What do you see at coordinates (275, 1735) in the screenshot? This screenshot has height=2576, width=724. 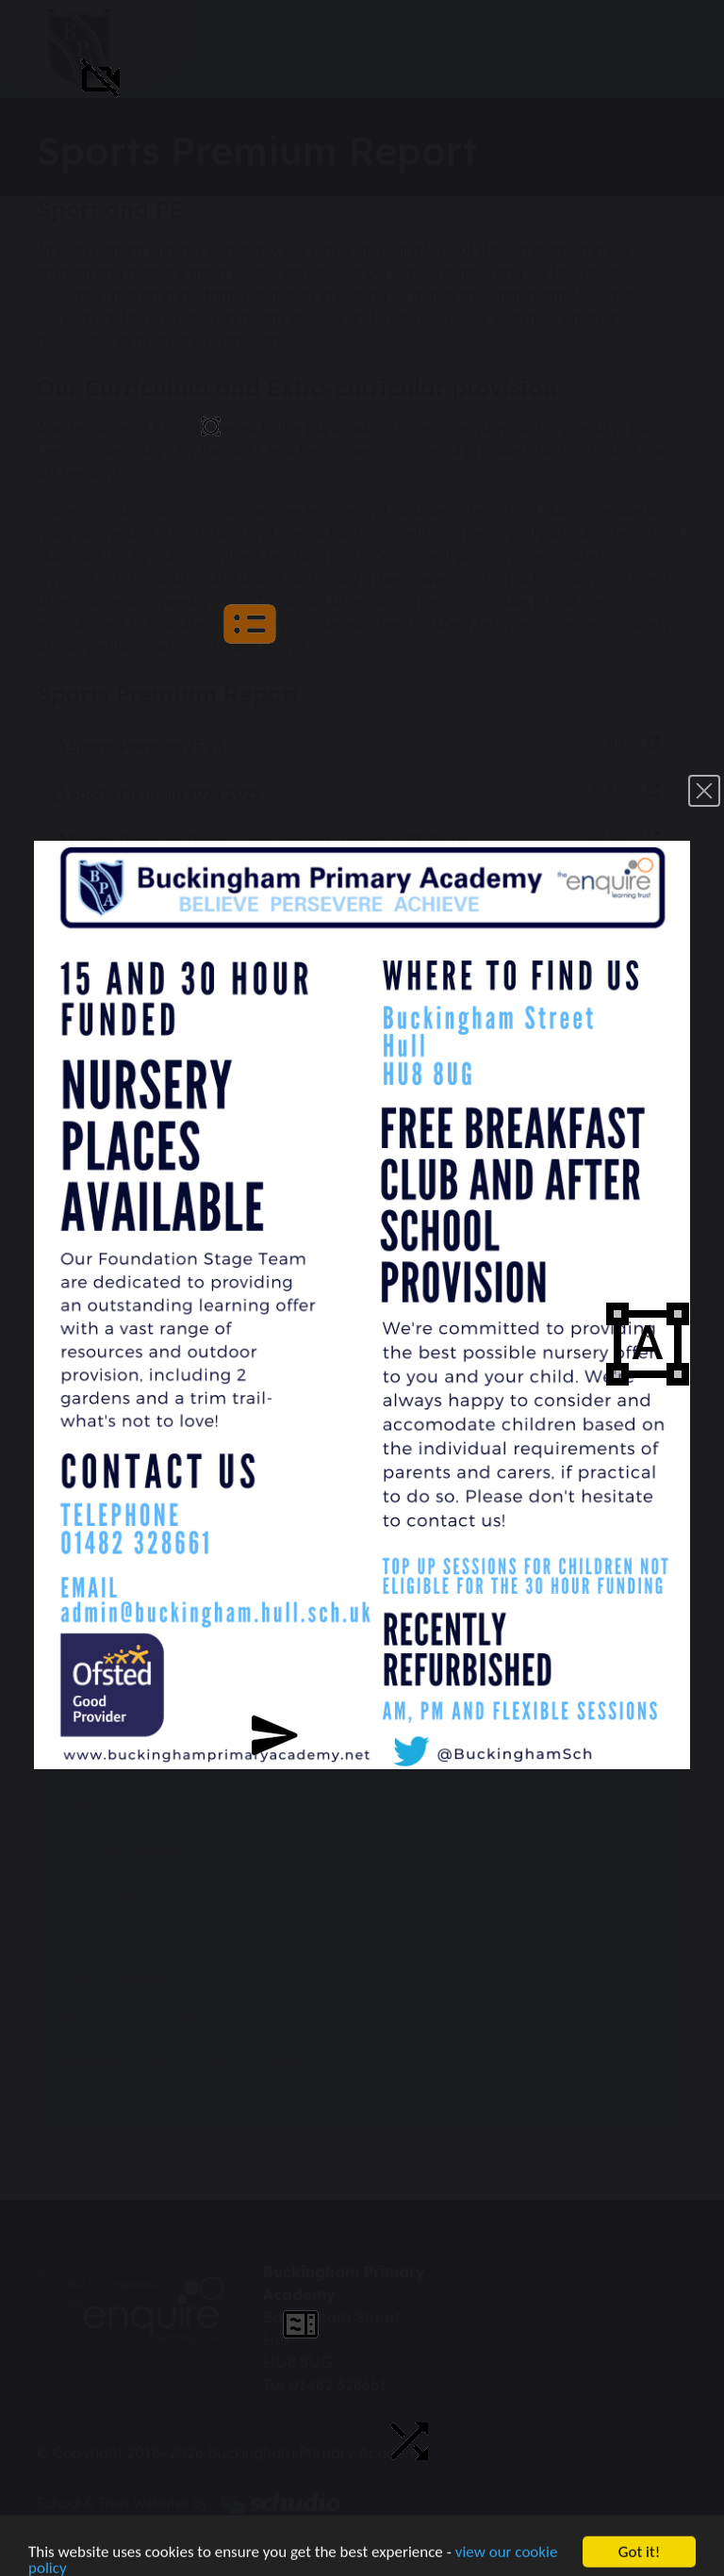 I see `send a message or submit content` at bounding box center [275, 1735].